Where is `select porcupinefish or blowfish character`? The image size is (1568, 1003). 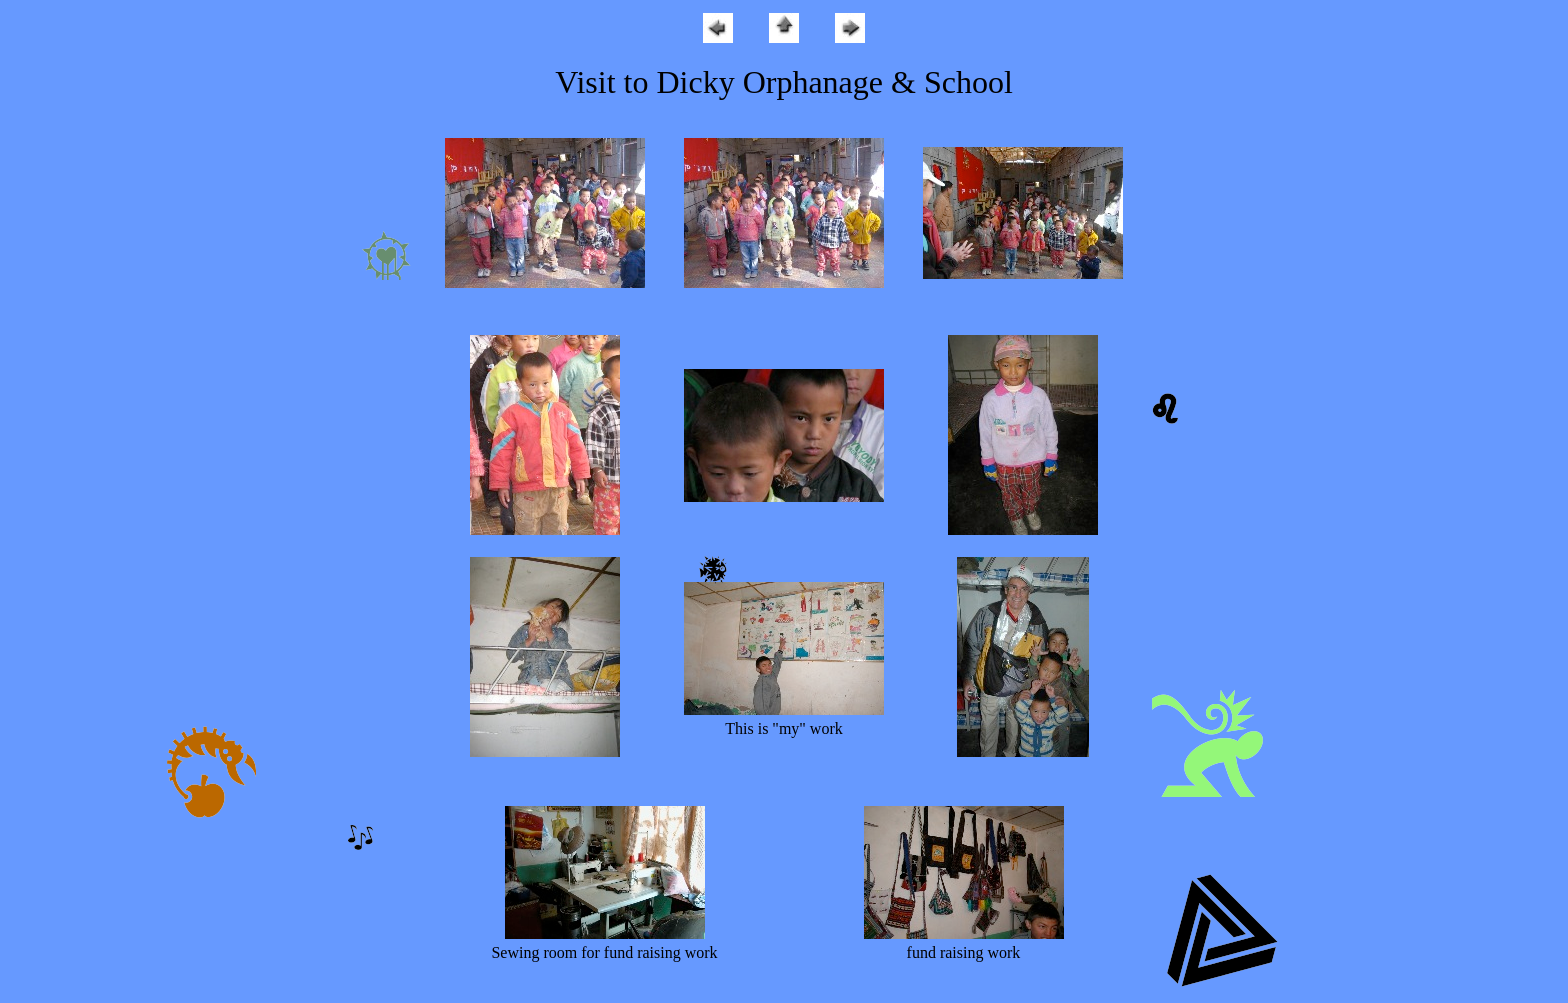 select porcupinefish or blowfish character is located at coordinates (713, 570).